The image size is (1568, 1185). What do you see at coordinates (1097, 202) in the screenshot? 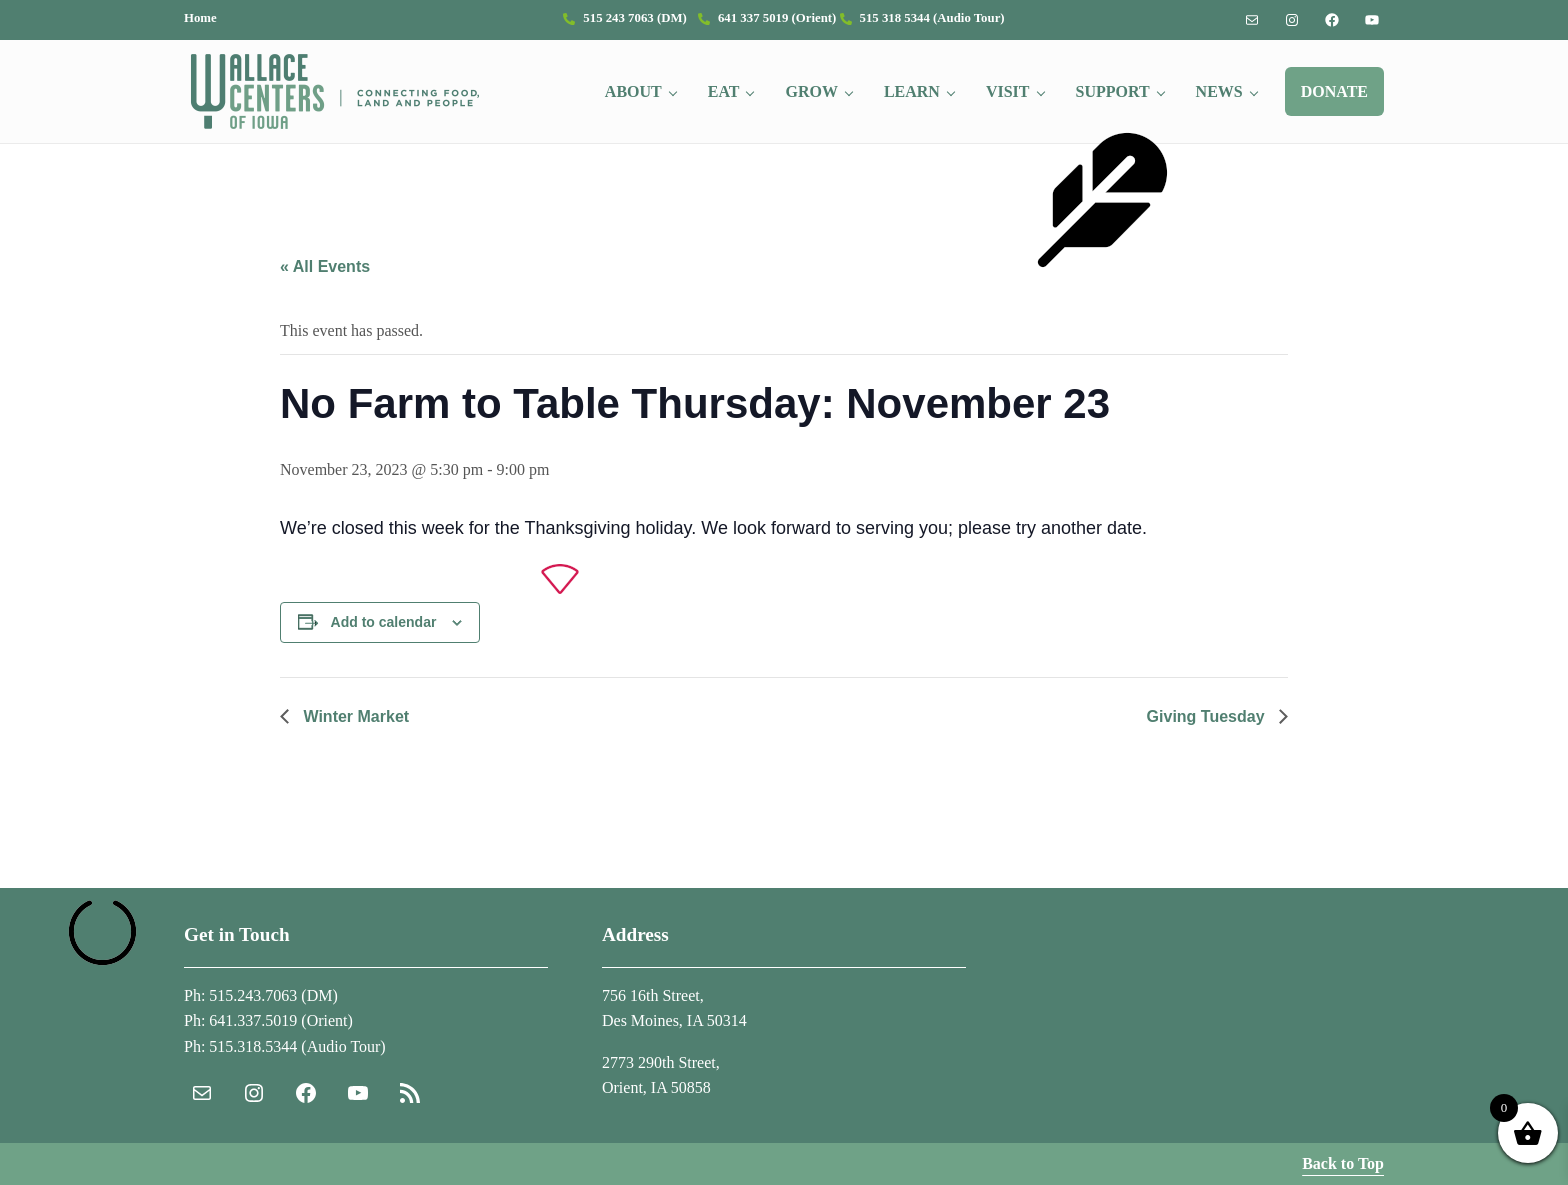
I see `compose a new post or message` at bounding box center [1097, 202].